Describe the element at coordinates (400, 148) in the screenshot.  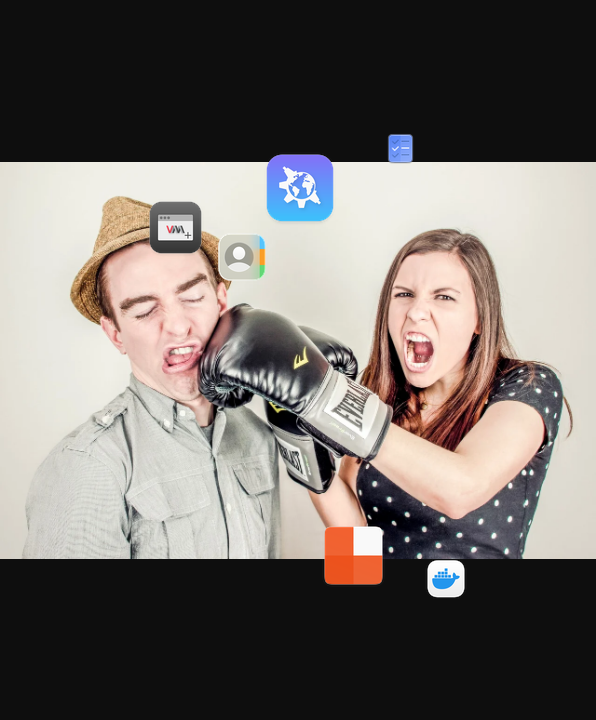
I see `open the to-do list app` at that location.